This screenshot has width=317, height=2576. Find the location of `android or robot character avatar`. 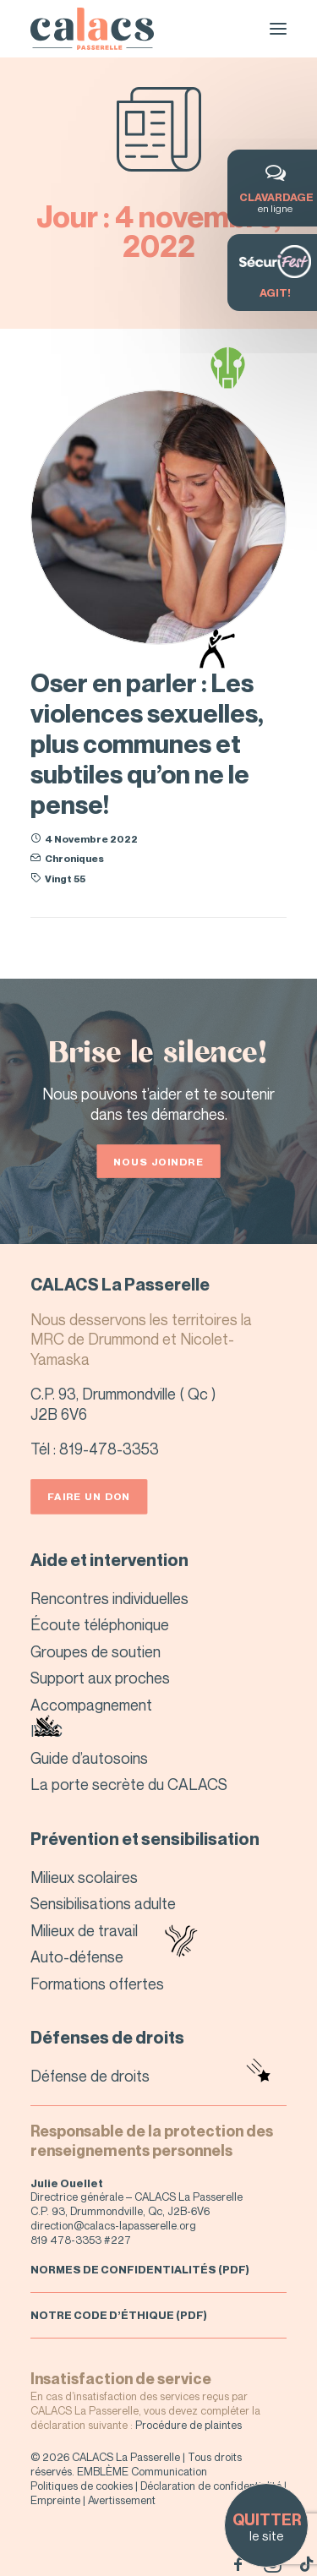

android or robot character avatar is located at coordinates (227, 368).